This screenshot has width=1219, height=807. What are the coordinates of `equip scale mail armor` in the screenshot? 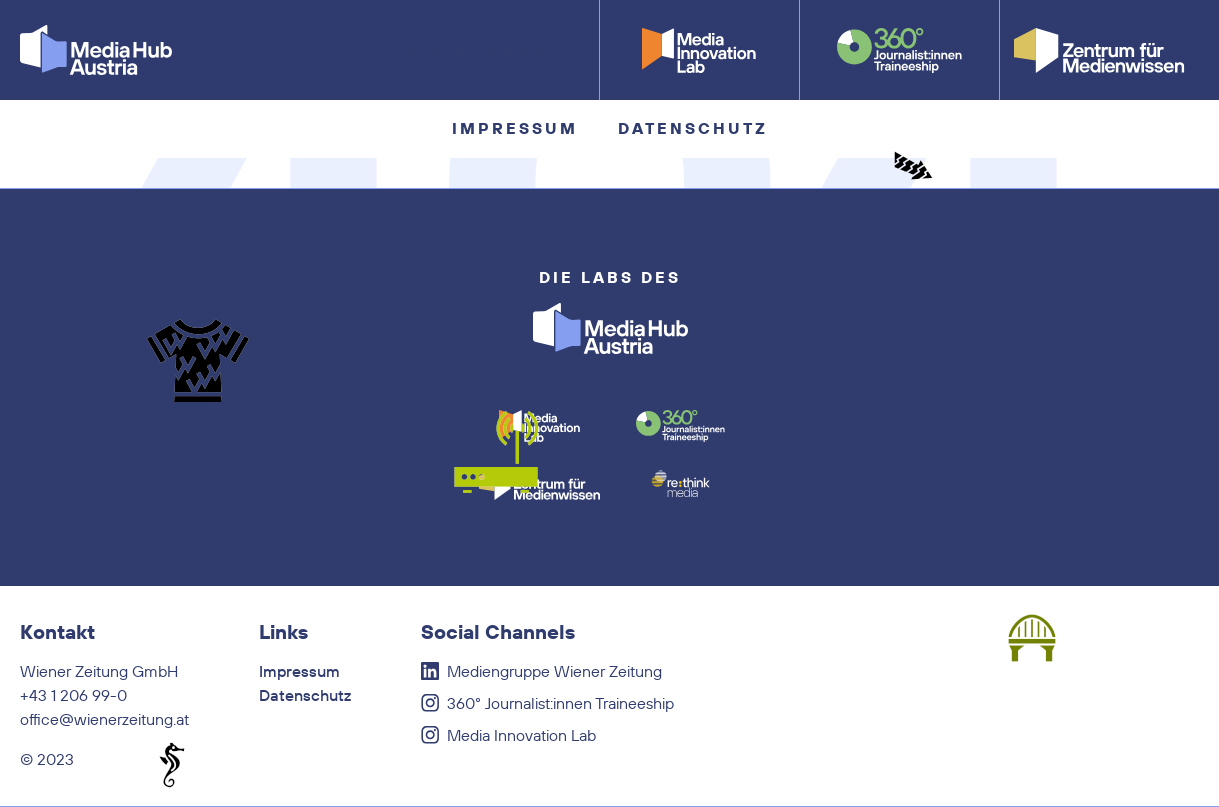 It's located at (198, 361).